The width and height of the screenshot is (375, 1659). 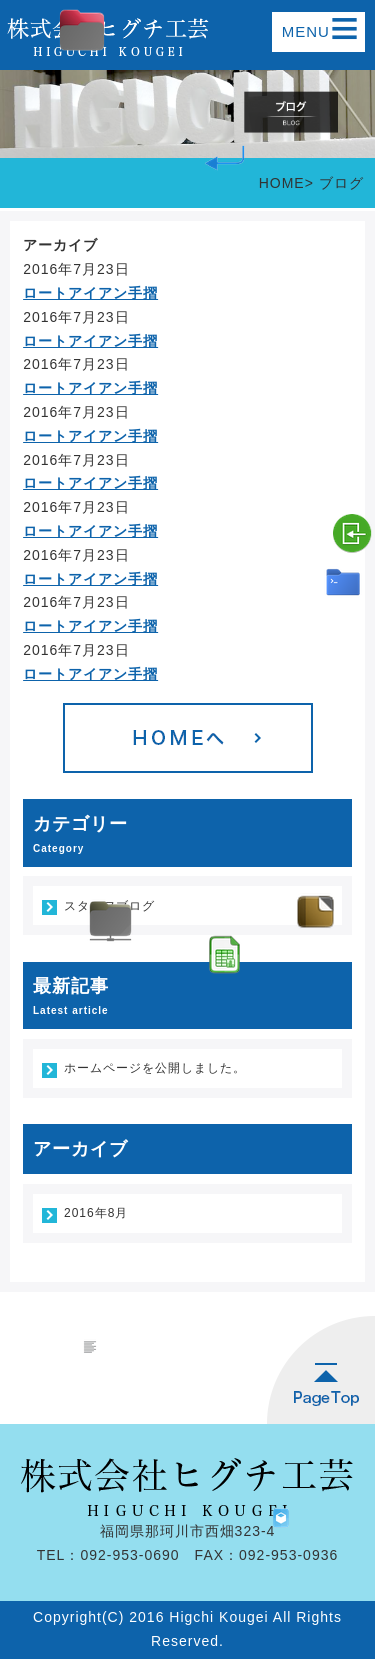 I want to click on log out of the current session, so click(x=352, y=533).